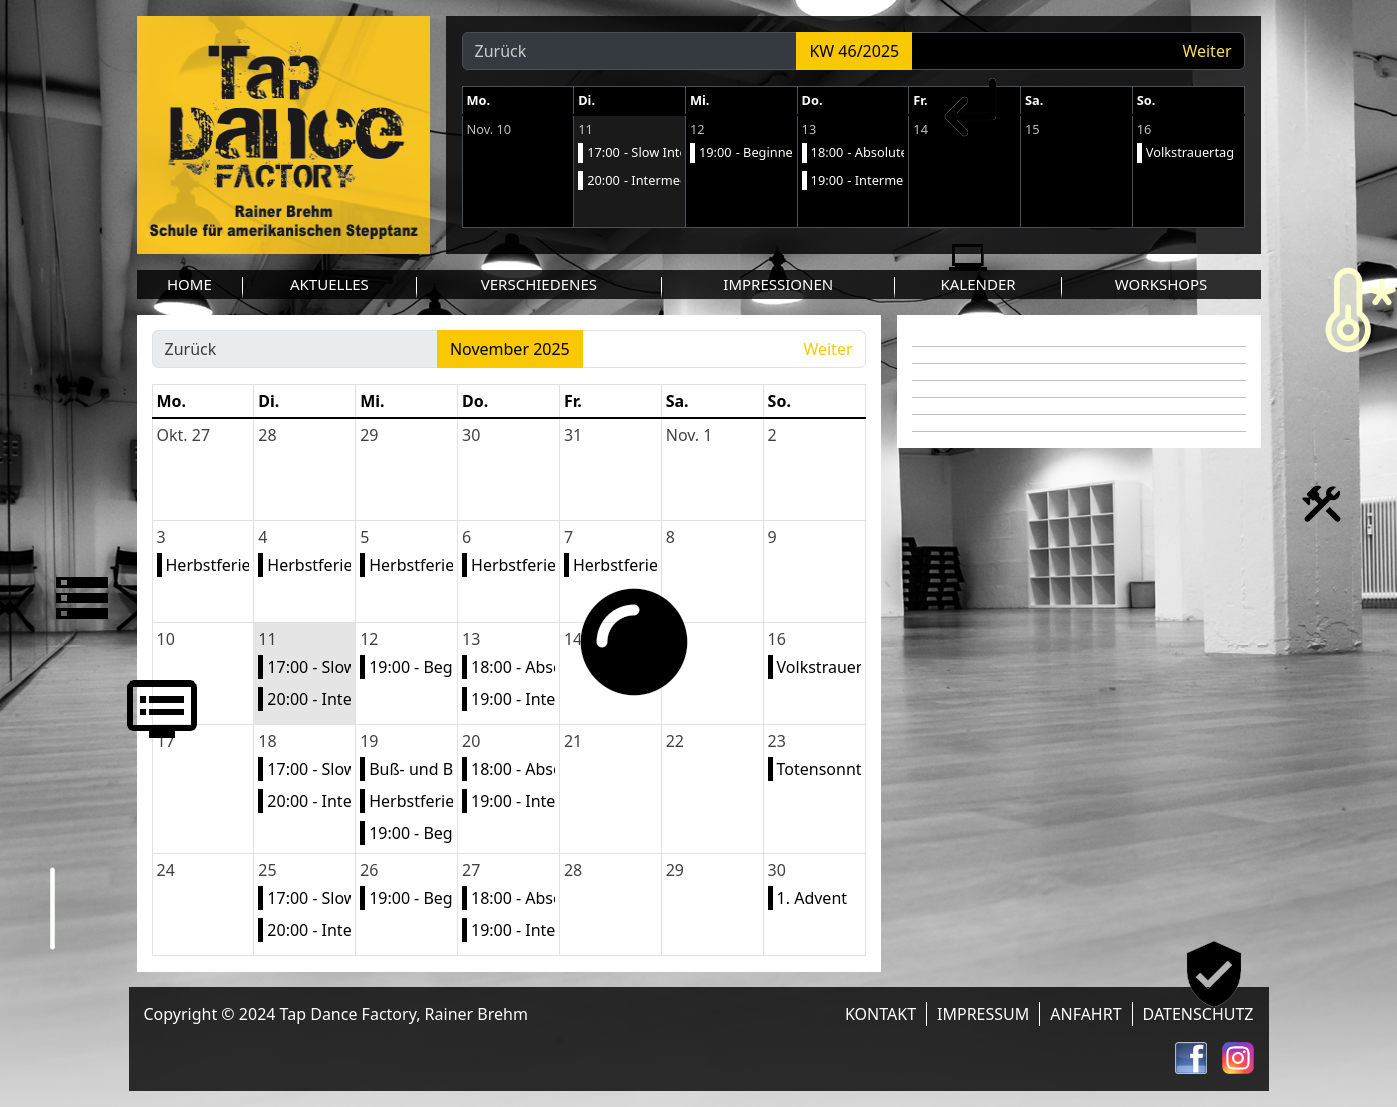  What do you see at coordinates (82, 598) in the screenshot?
I see `access device storage settings` at bounding box center [82, 598].